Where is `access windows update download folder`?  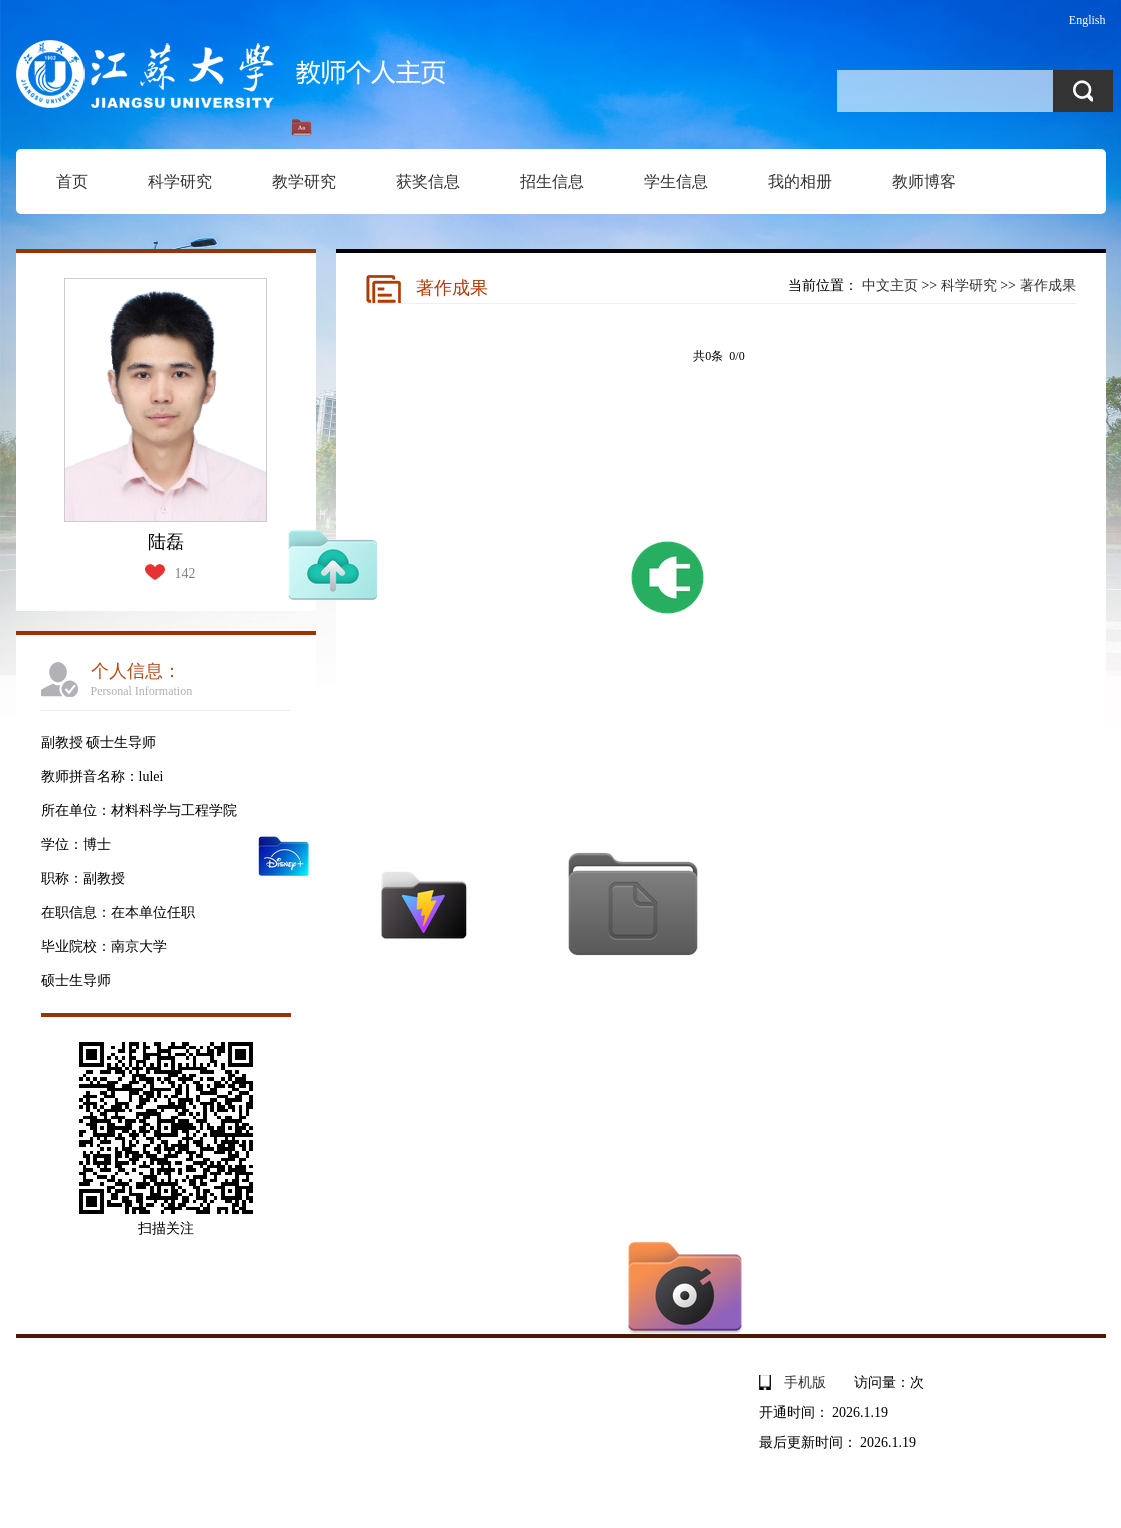 access windows update download folder is located at coordinates (332, 567).